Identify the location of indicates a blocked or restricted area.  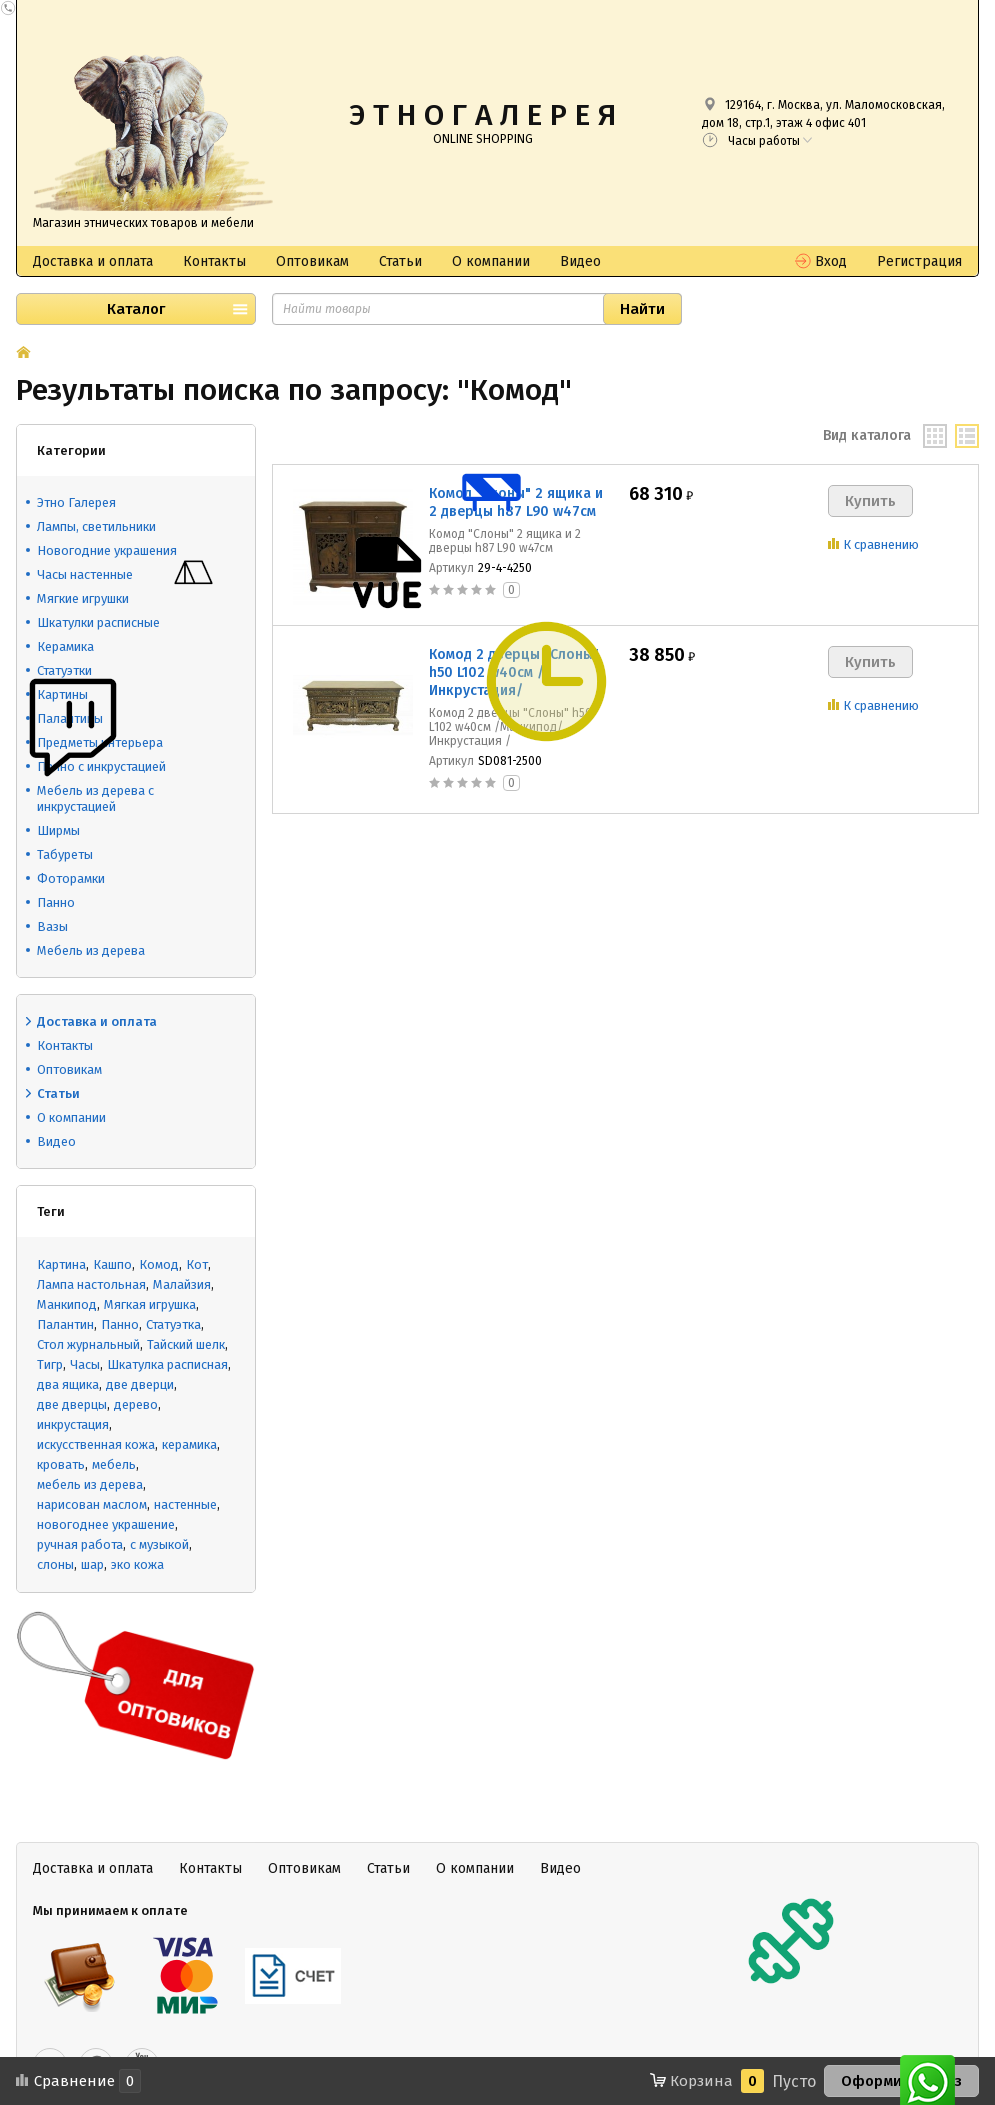
(491, 490).